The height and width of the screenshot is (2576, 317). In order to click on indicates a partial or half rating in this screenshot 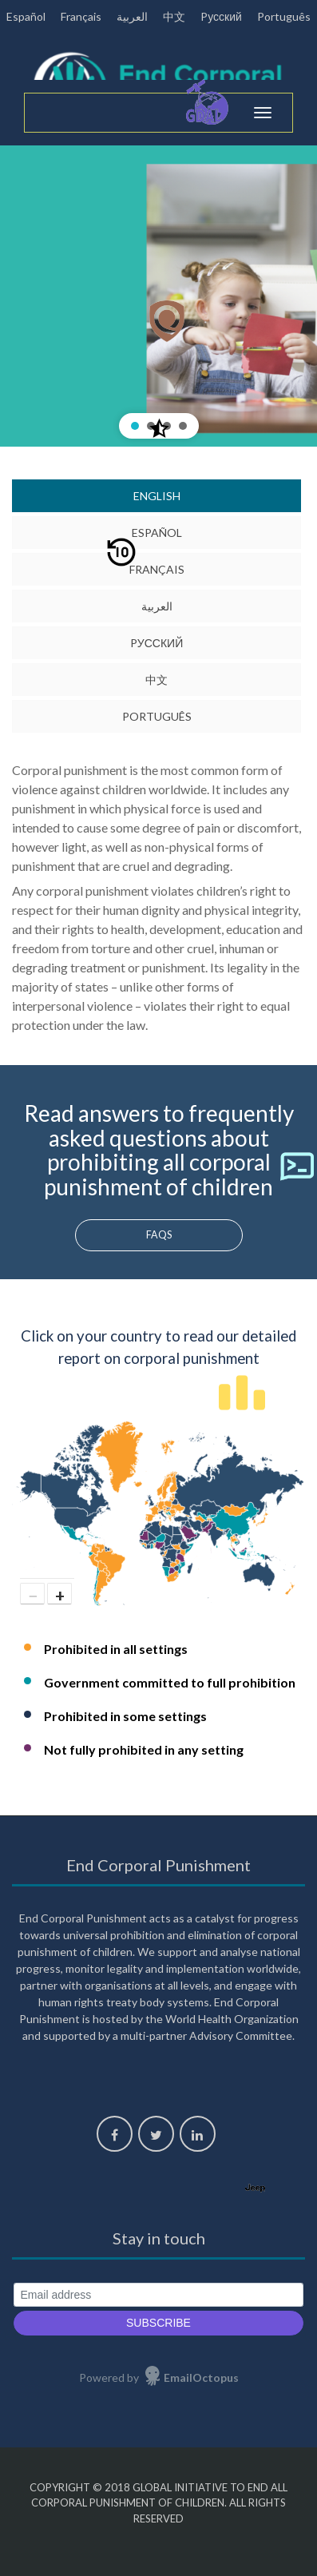, I will do `click(159, 428)`.